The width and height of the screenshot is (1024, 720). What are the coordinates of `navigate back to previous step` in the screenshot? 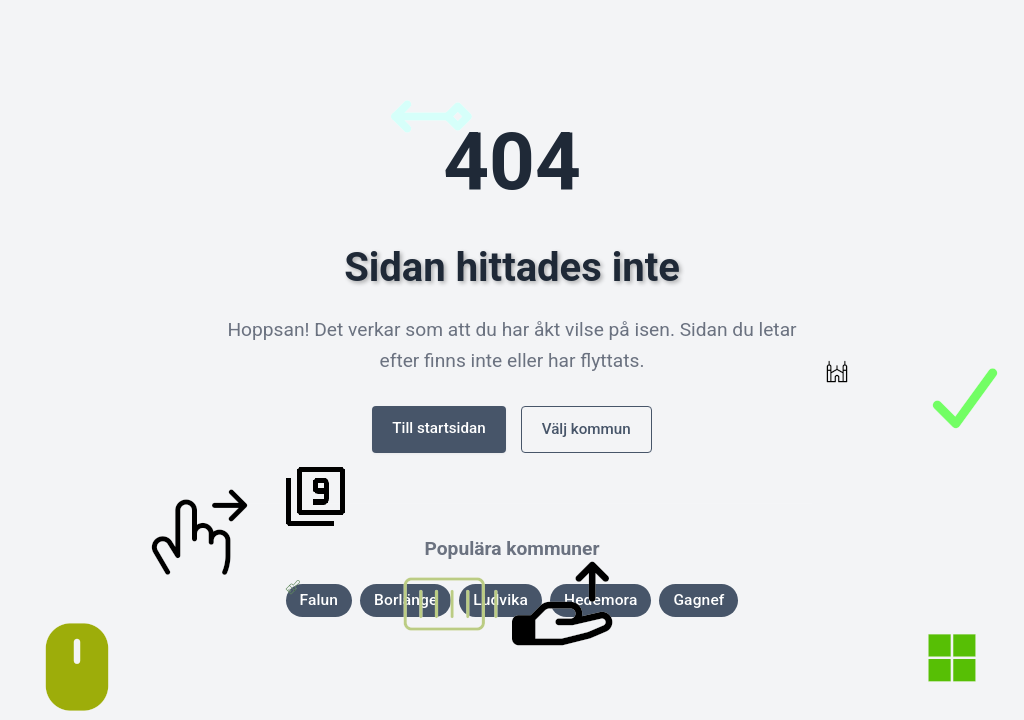 It's located at (431, 116).